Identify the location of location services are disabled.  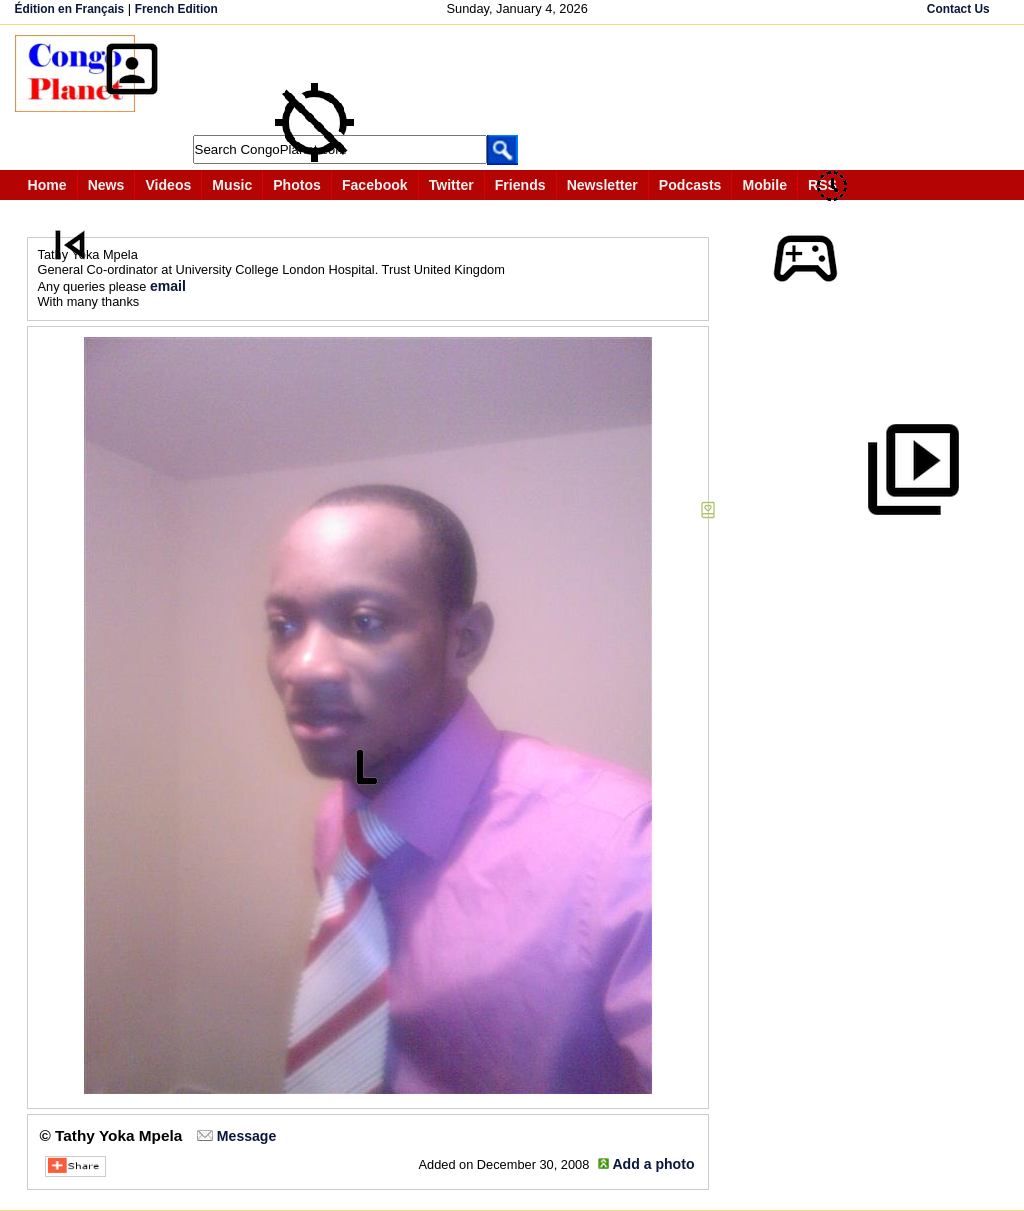
(314, 122).